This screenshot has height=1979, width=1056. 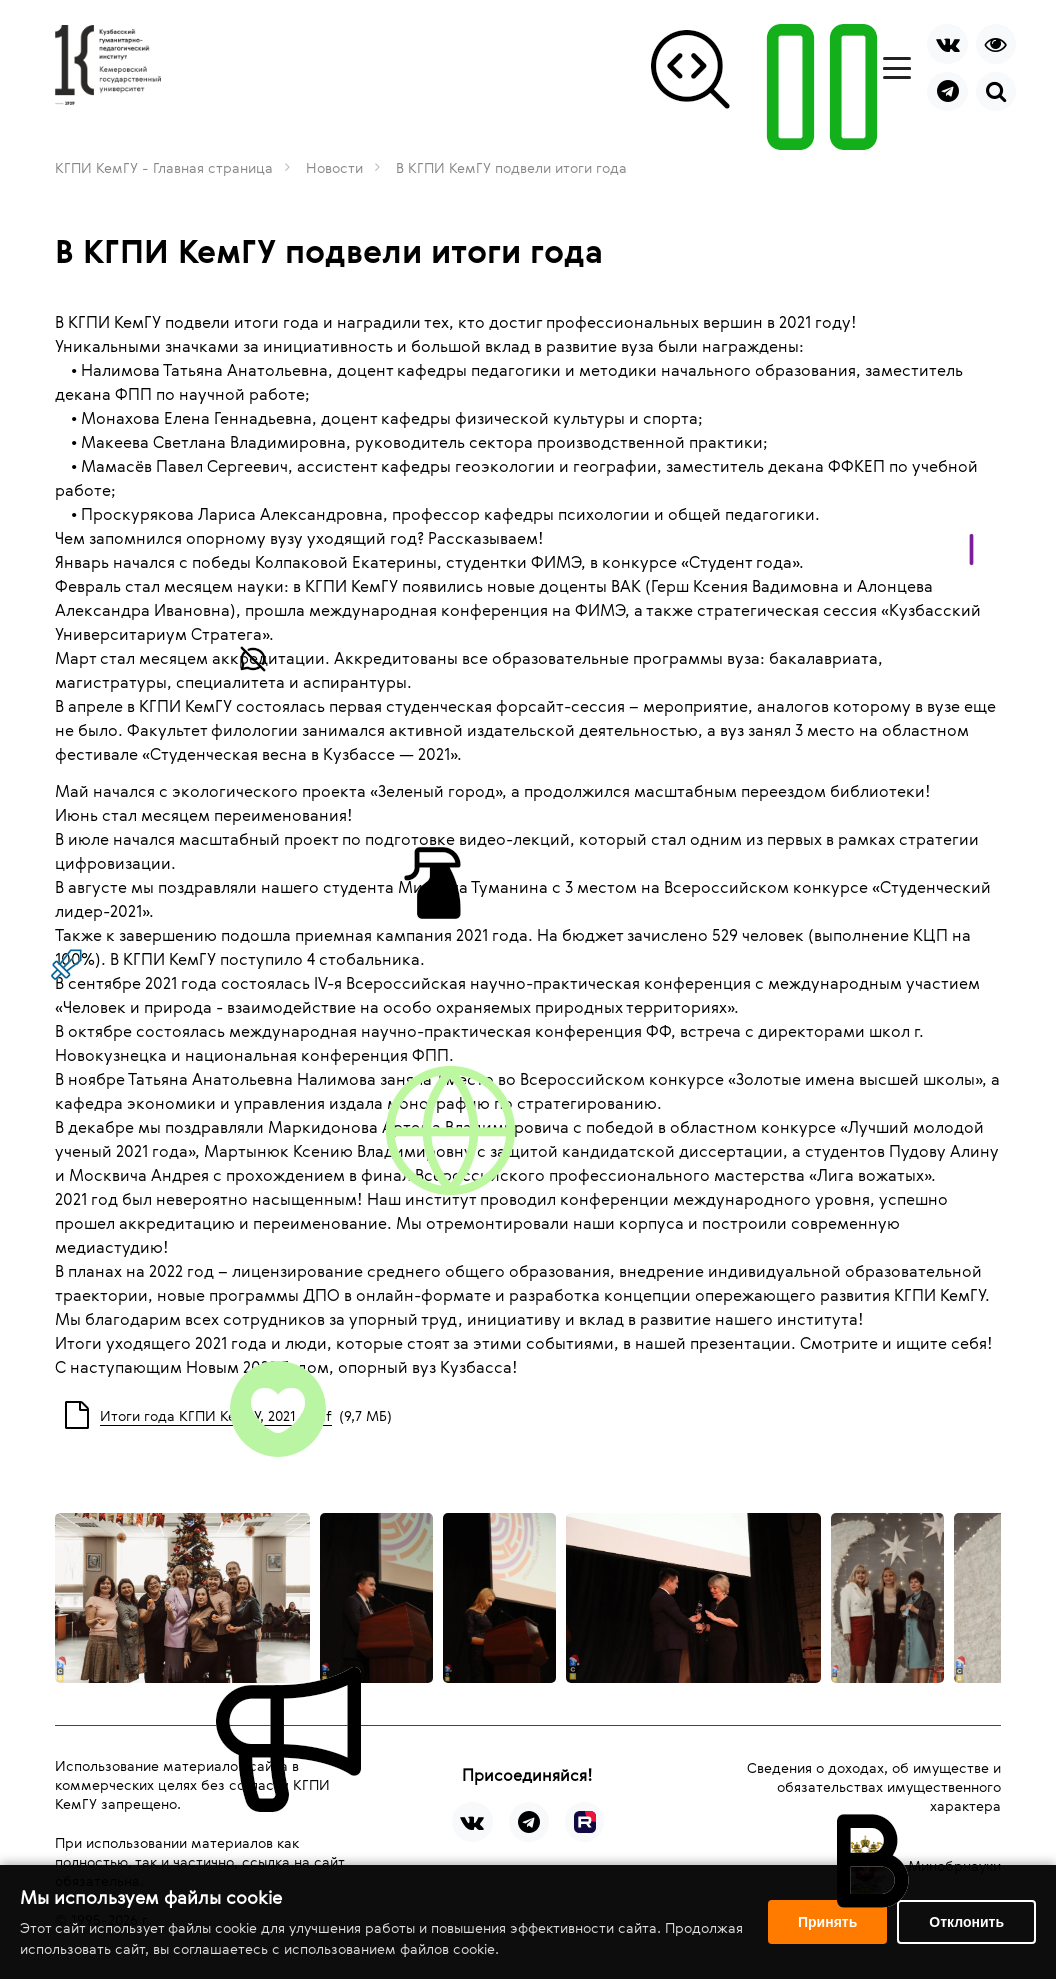 I want to click on messaging is disabled or unavailable, so click(x=253, y=659).